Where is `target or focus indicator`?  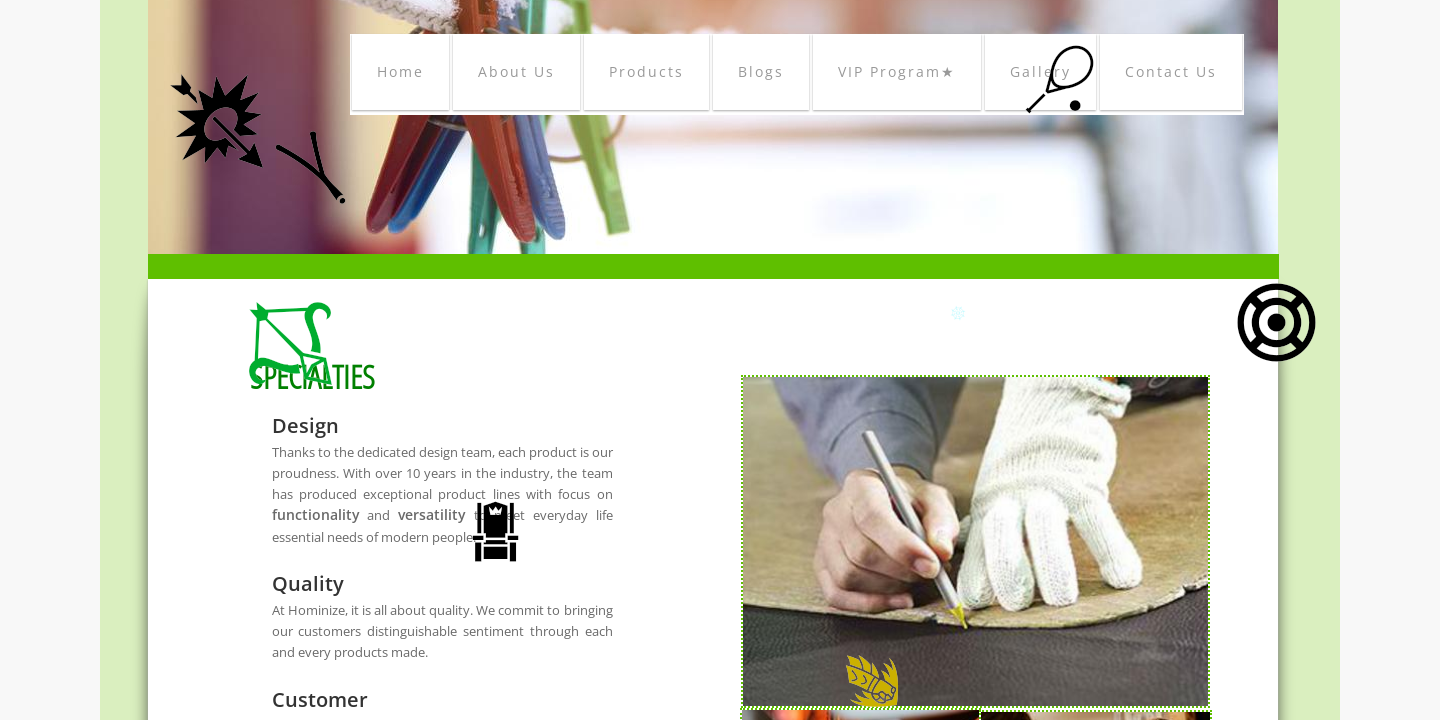 target or focus indicator is located at coordinates (1276, 322).